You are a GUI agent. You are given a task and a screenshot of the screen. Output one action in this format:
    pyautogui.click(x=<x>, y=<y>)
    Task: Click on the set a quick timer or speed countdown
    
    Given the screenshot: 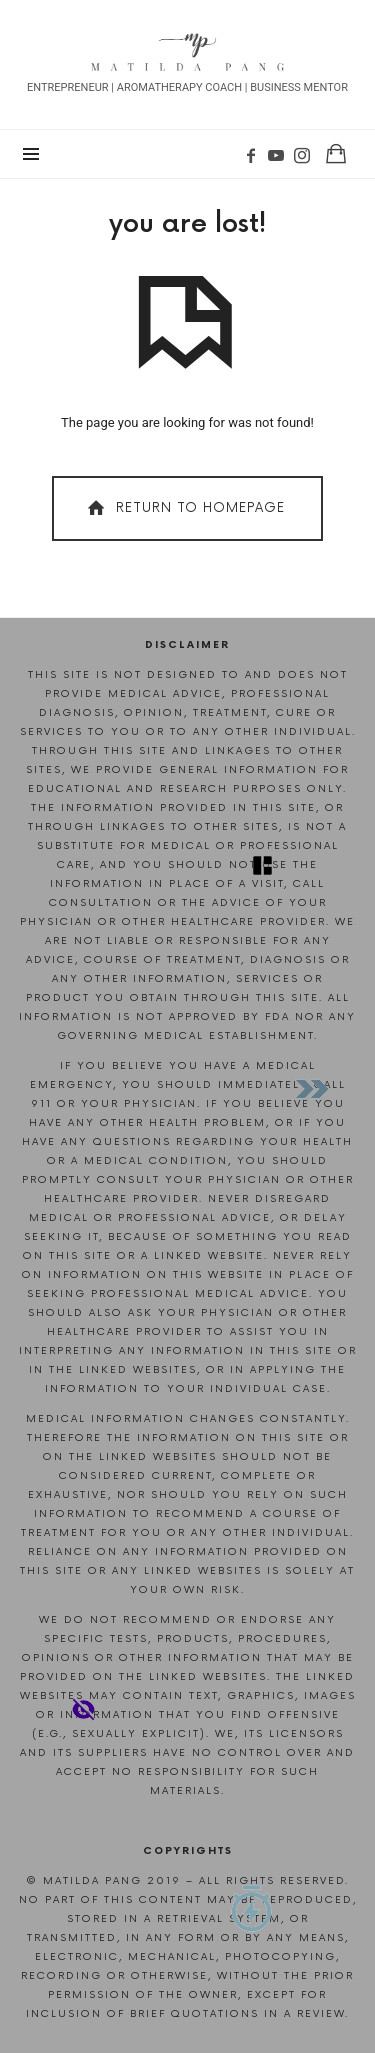 What is the action you would take?
    pyautogui.click(x=251, y=1909)
    